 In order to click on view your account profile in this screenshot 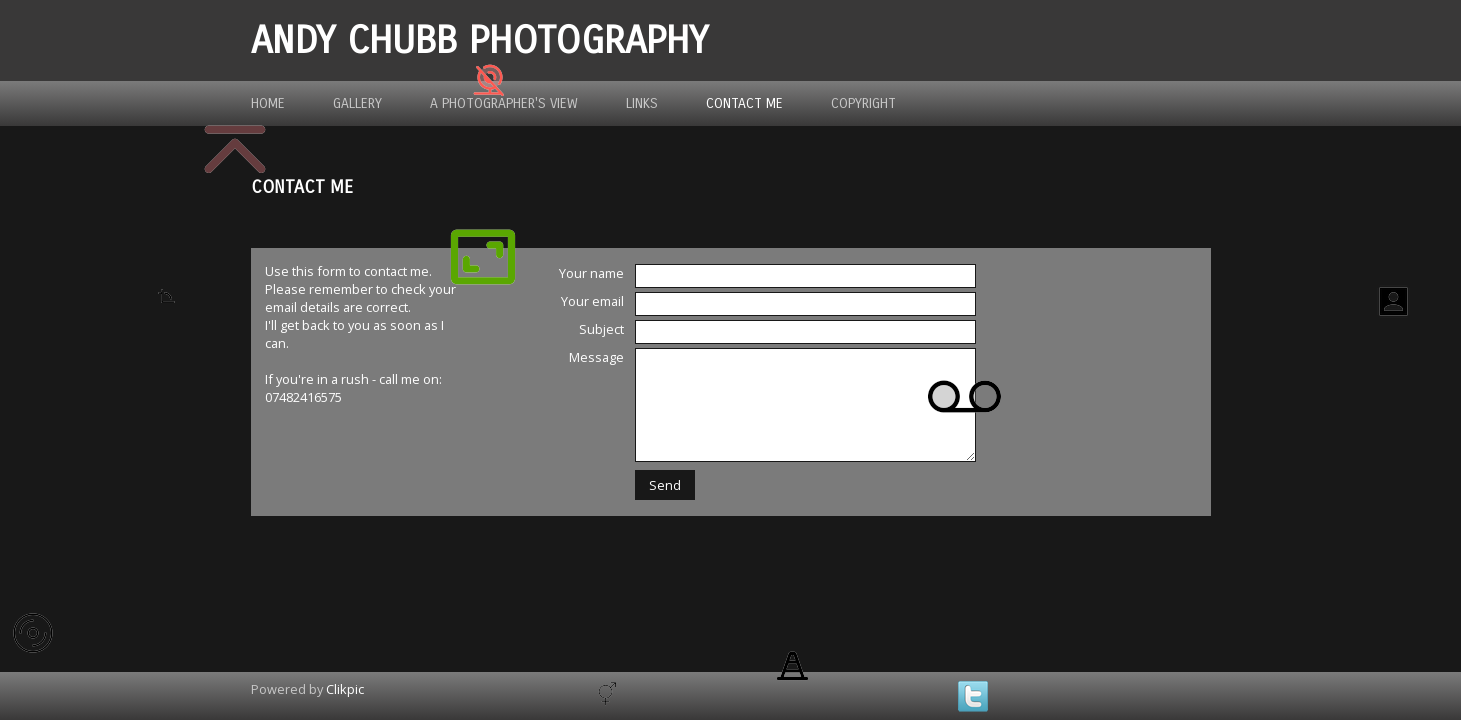, I will do `click(1393, 301)`.